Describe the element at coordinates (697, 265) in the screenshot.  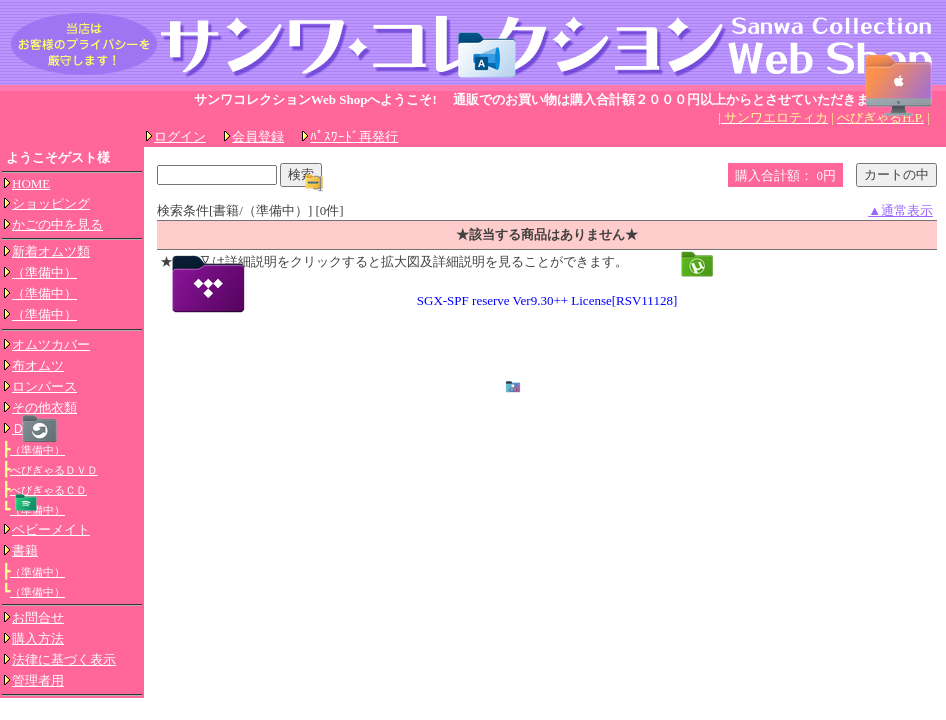
I see `folder containing uTorrent downloads` at that location.